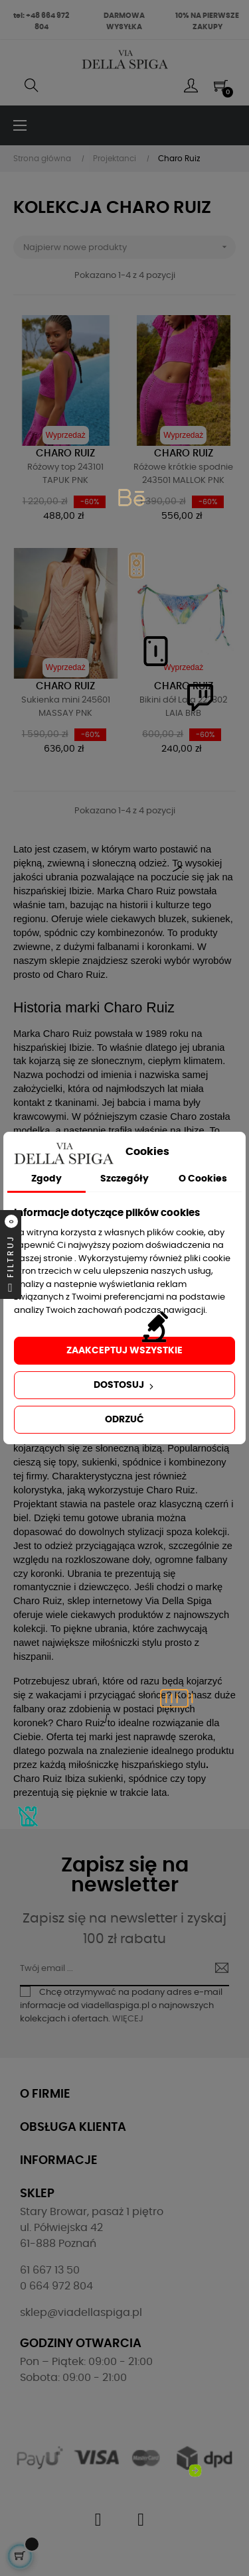 The height and width of the screenshot is (2576, 249). I want to click on proceed to the next step, so click(195, 2471).